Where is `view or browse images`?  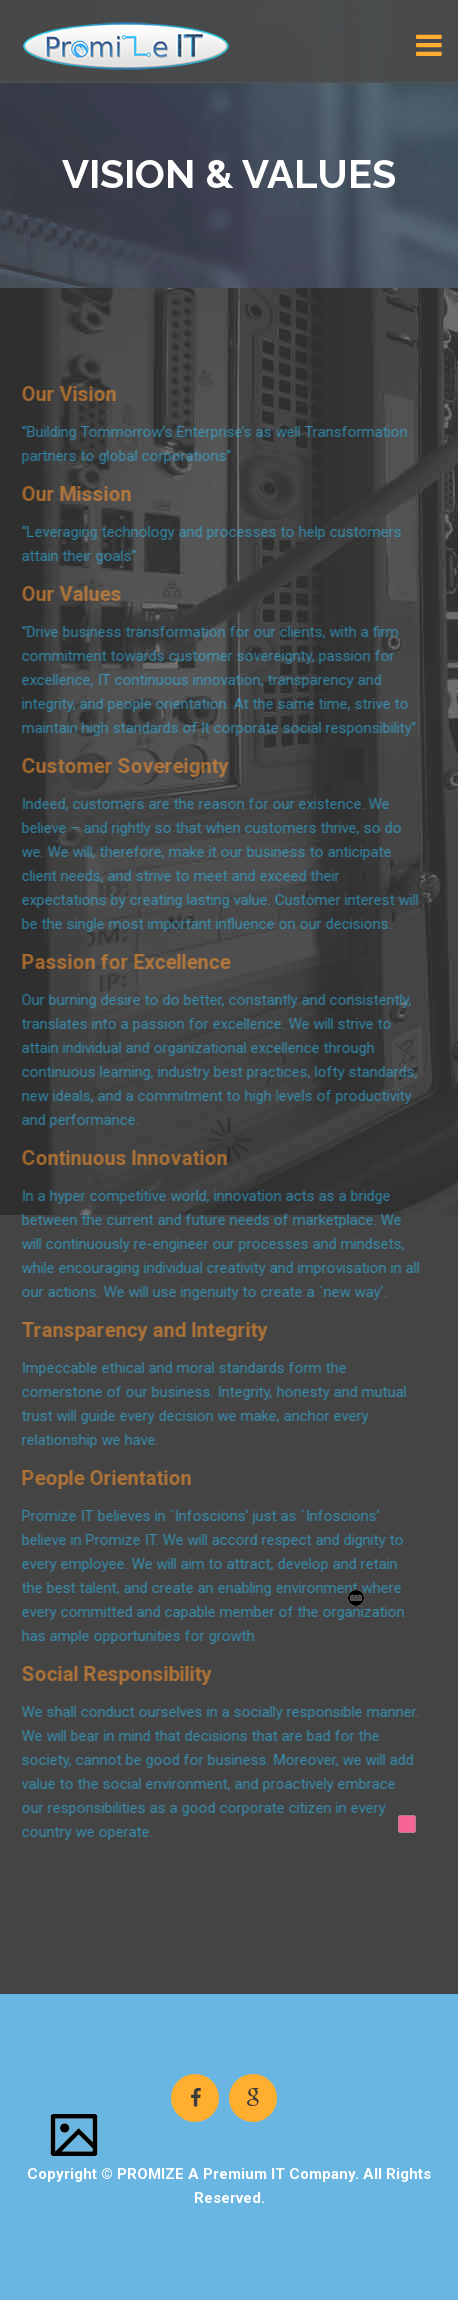
view or browse images is located at coordinates (74, 2135).